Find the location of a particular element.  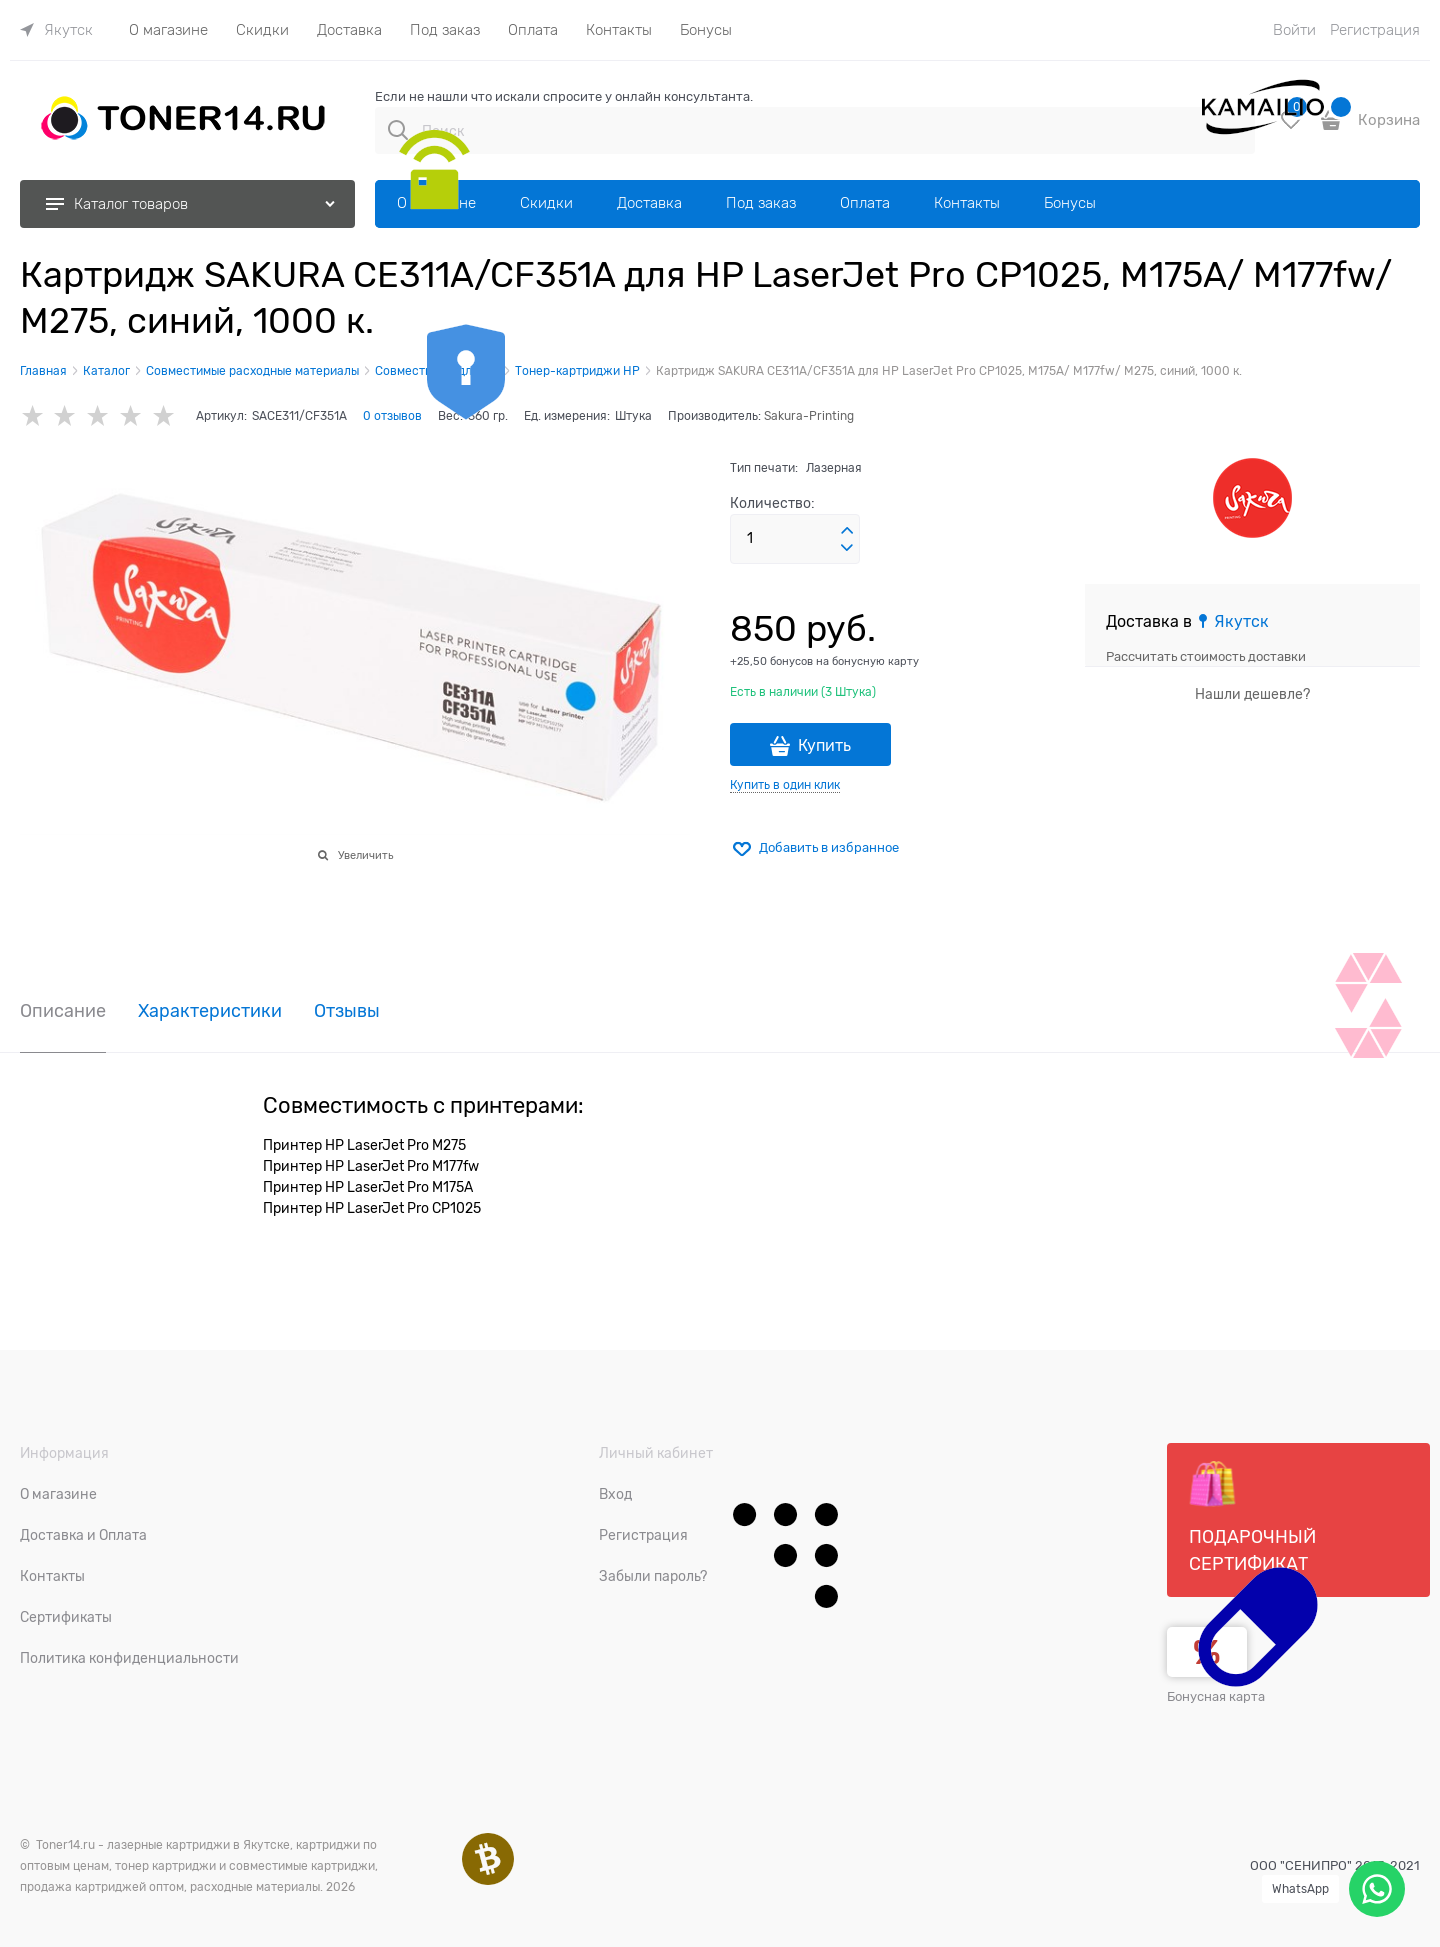

link to Solidity smart contract documentation is located at coordinates (1368, 1005).